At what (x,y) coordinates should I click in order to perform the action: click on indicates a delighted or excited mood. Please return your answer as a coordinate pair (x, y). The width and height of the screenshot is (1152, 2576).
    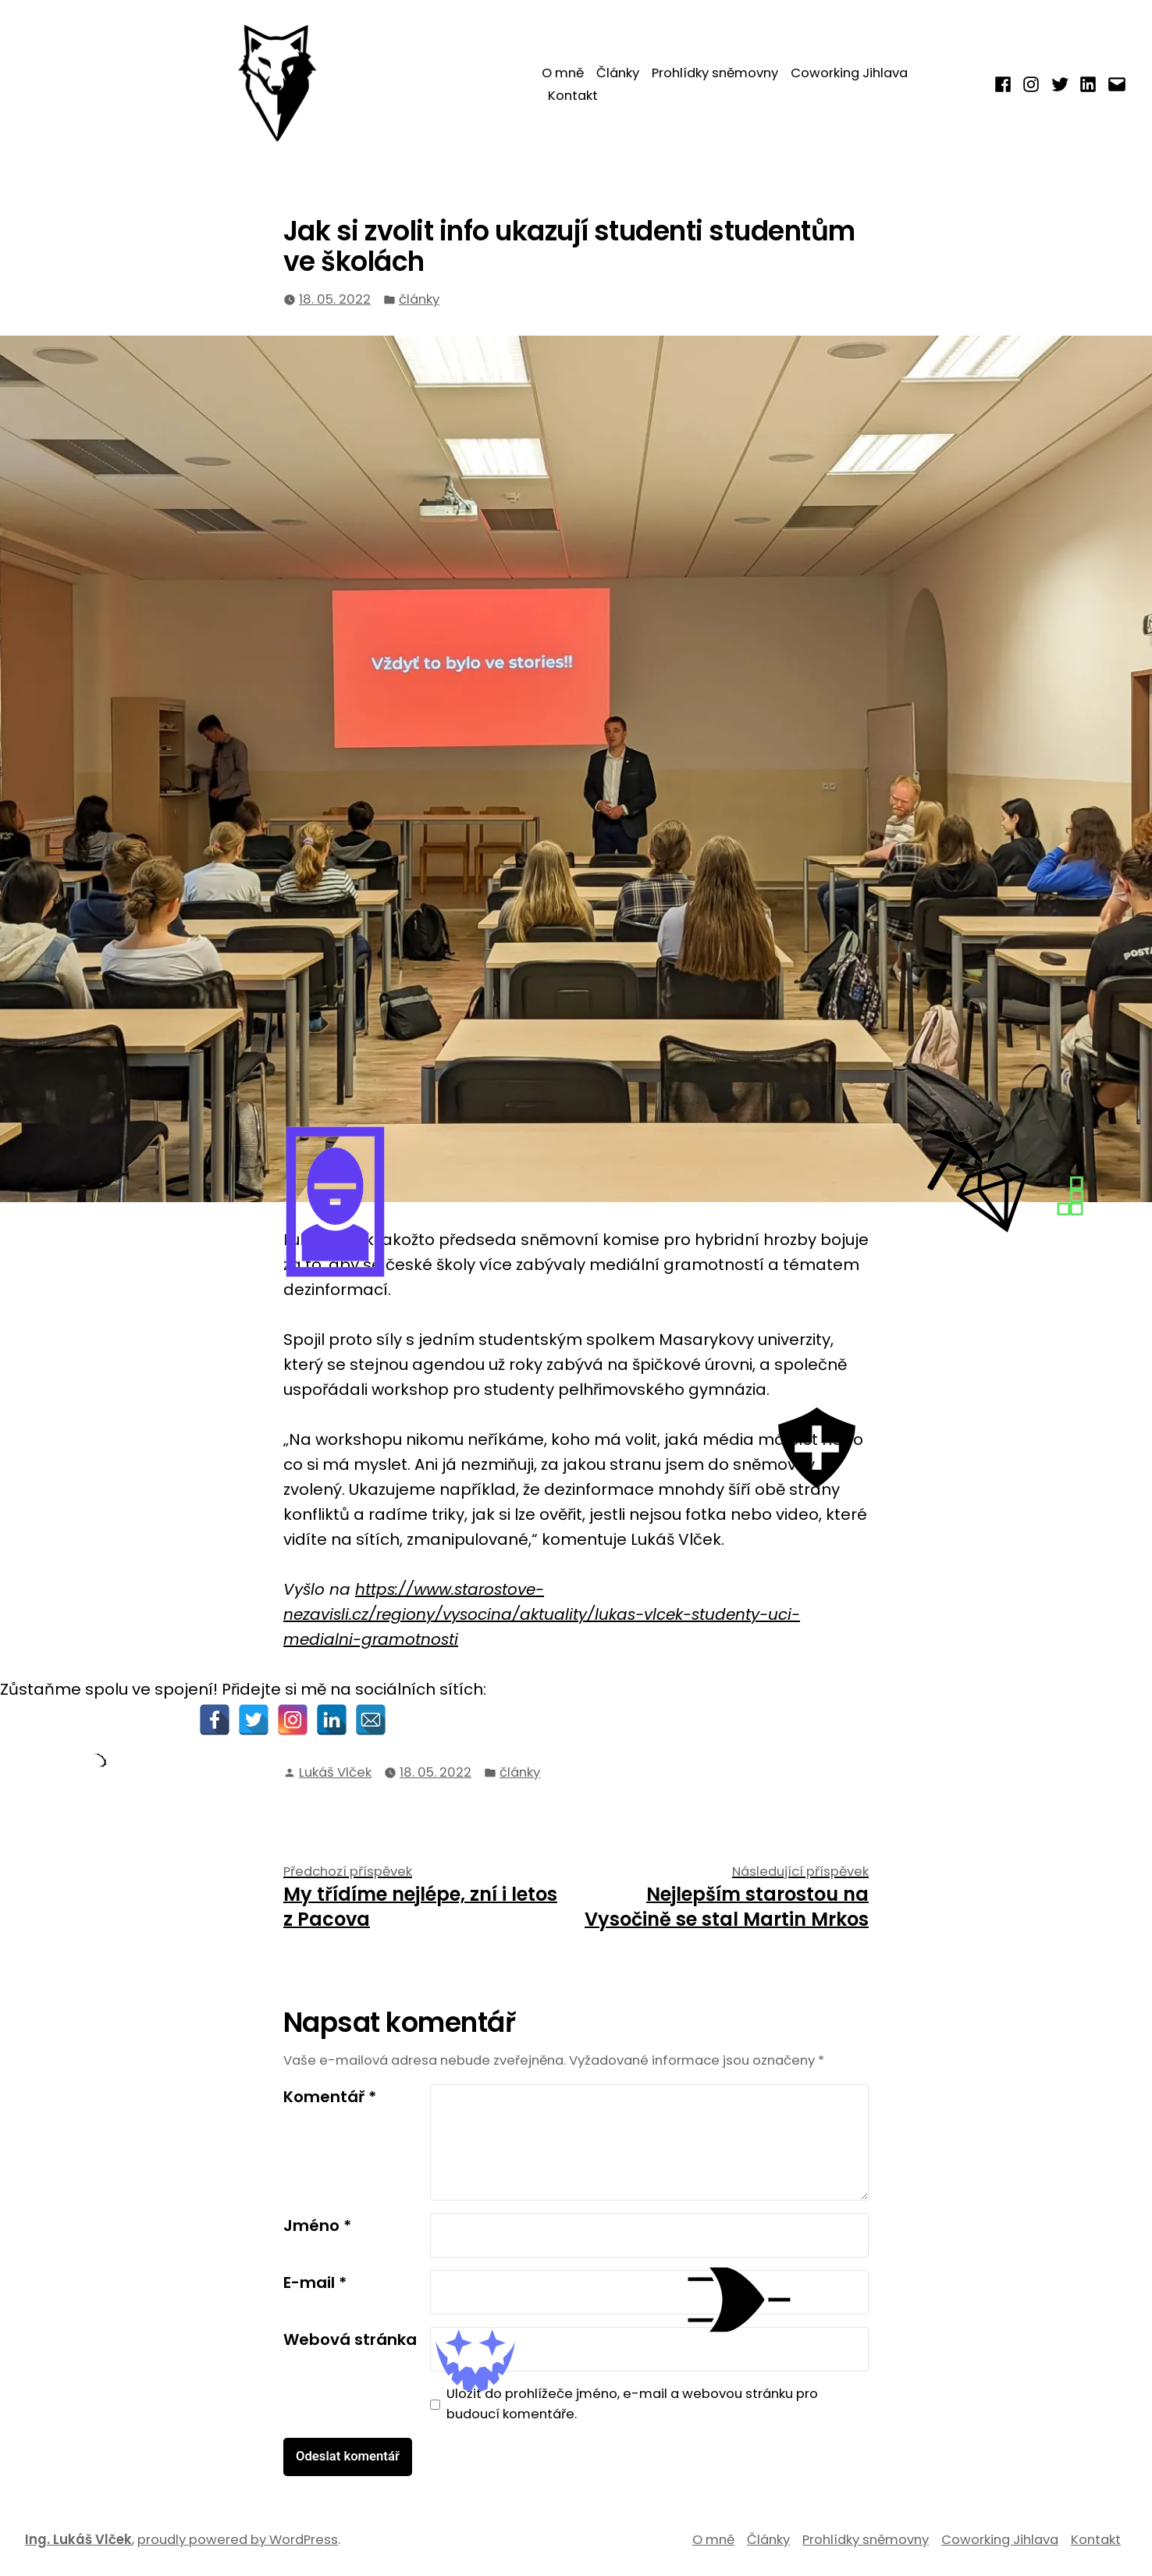
    Looking at the image, I should click on (475, 2359).